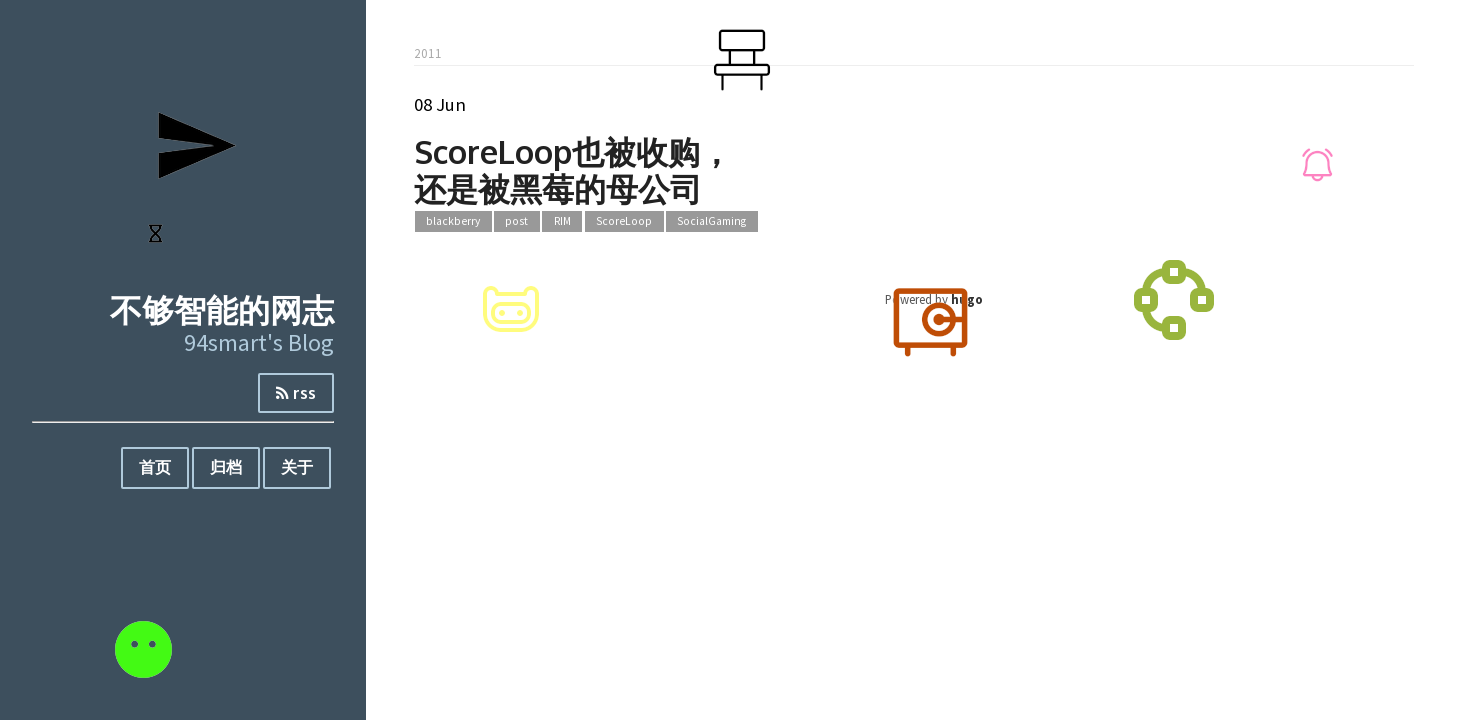 Image resolution: width=1462 pixels, height=720 pixels. What do you see at coordinates (742, 60) in the screenshot?
I see `browse furniture or seating options` at bounding box center [742, 60].